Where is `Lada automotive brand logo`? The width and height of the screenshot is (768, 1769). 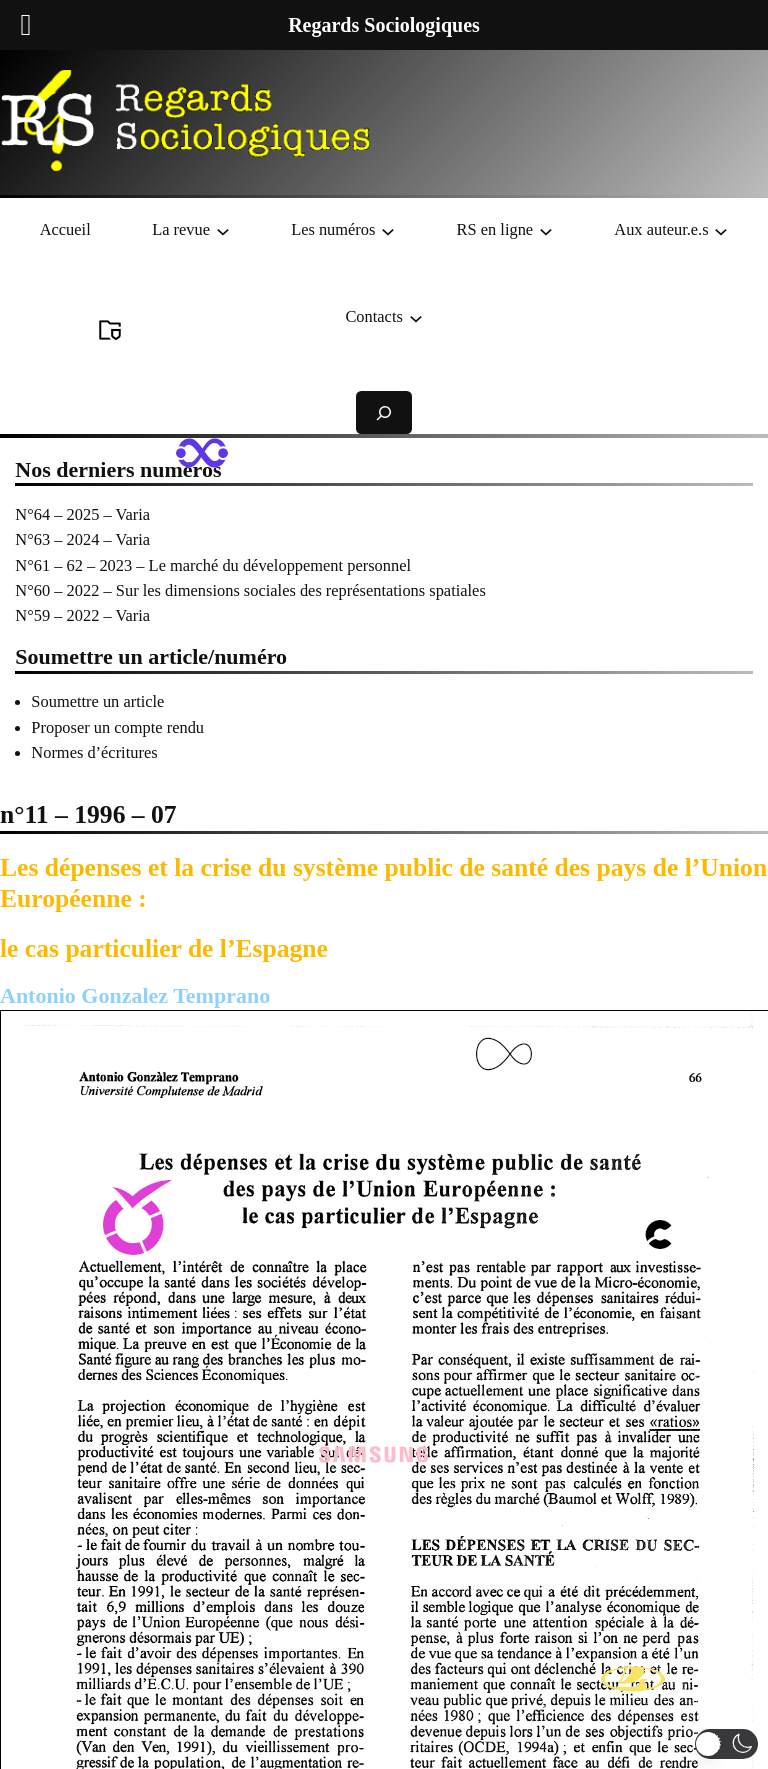
Lada automotive brand logo is located at coordinates (633, 1679).